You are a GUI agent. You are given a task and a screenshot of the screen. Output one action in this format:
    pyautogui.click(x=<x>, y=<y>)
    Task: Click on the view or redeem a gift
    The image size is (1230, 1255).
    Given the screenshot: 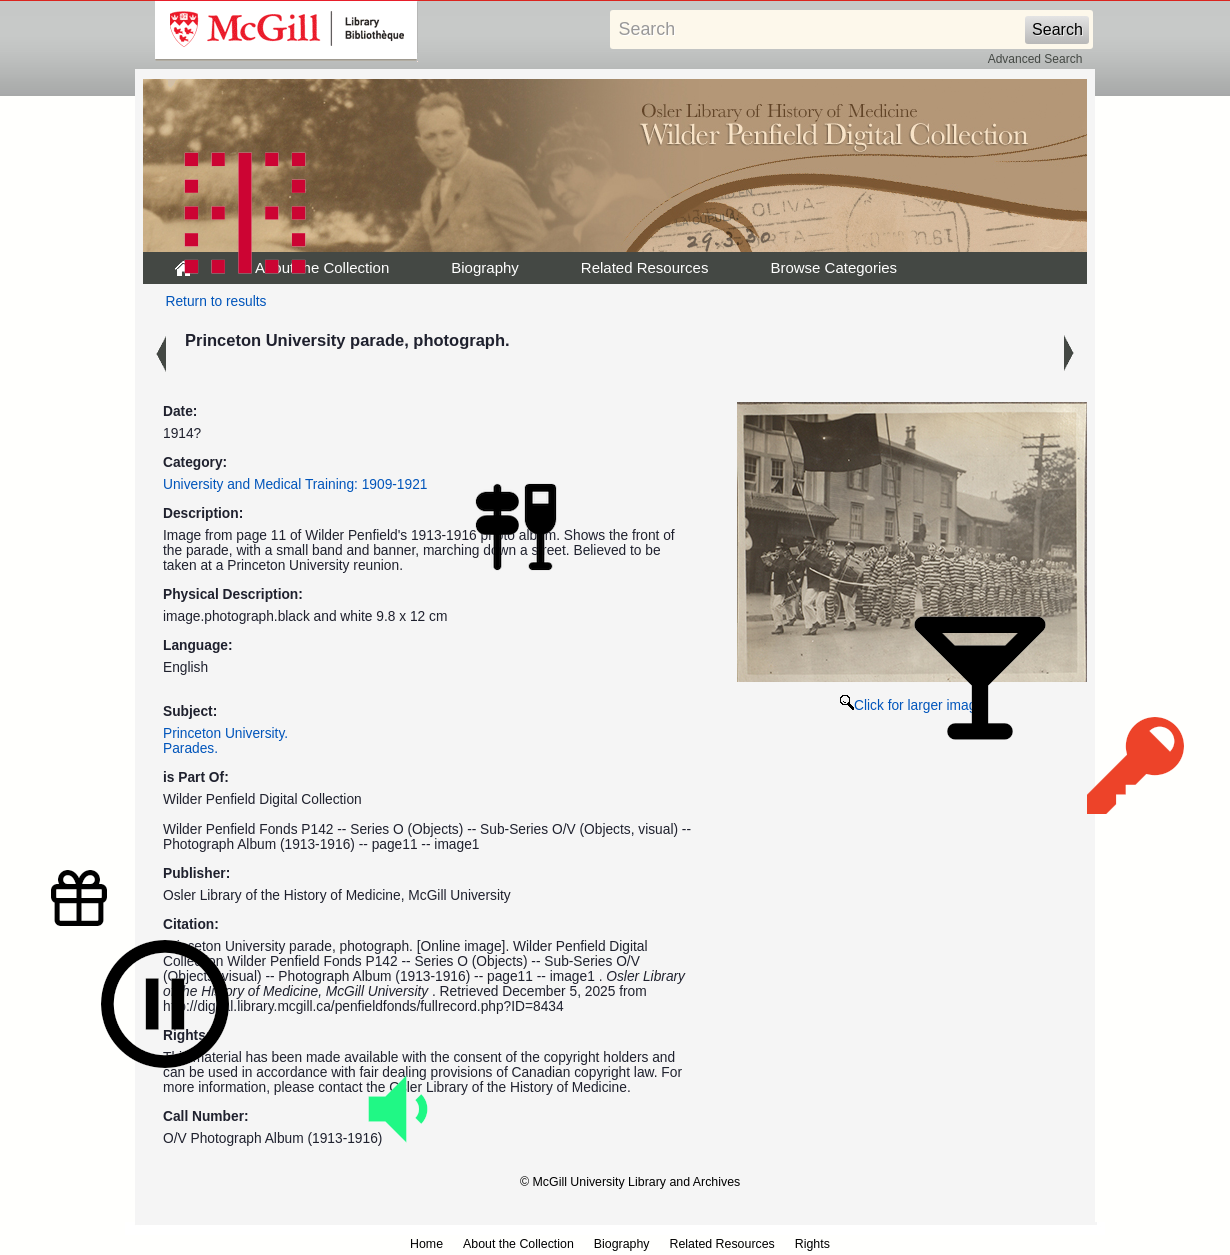 What is the action you would take?
    pyautogui.click(x=79, y=898)
    